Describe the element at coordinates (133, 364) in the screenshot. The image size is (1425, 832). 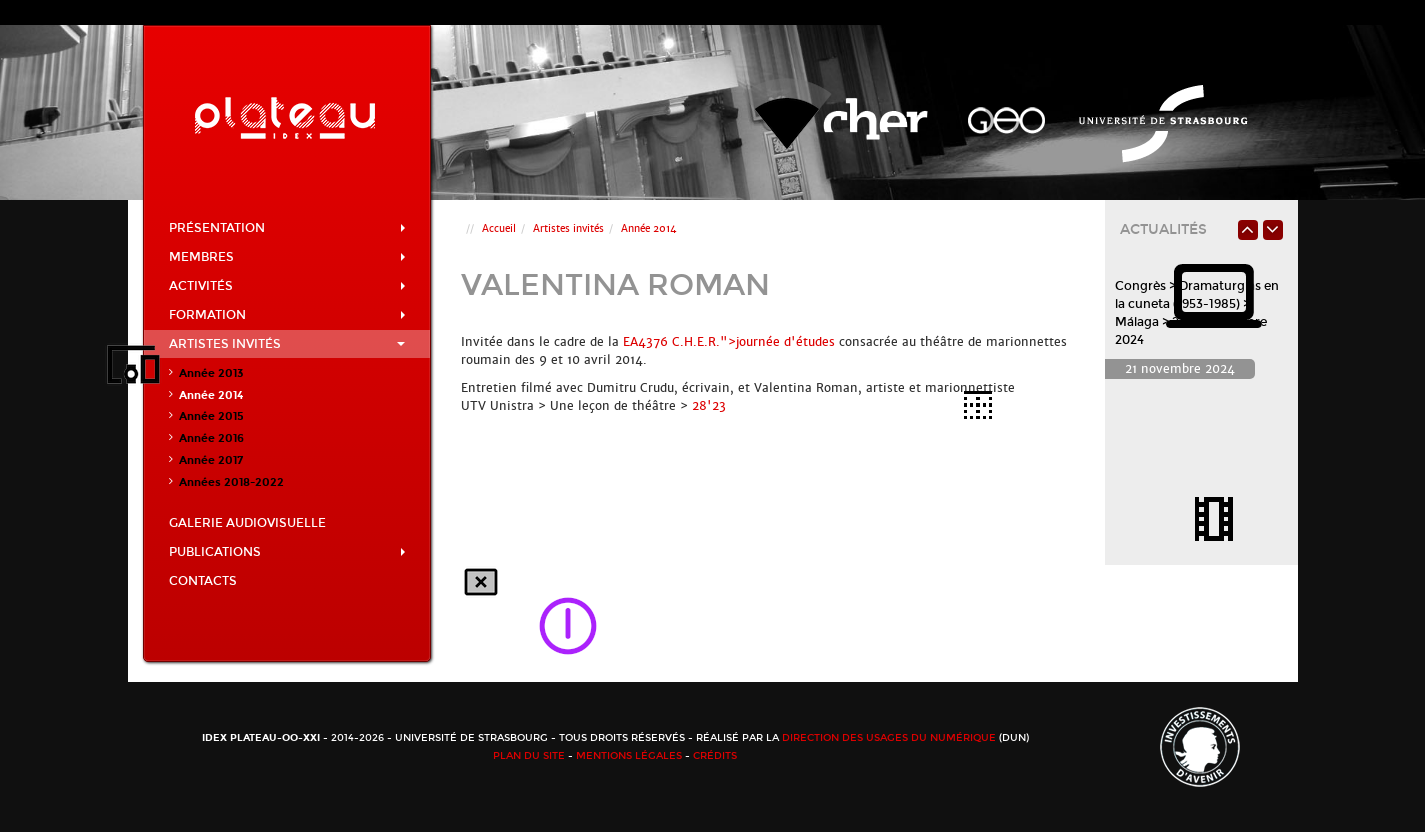
I see `view connected devices` at that location.